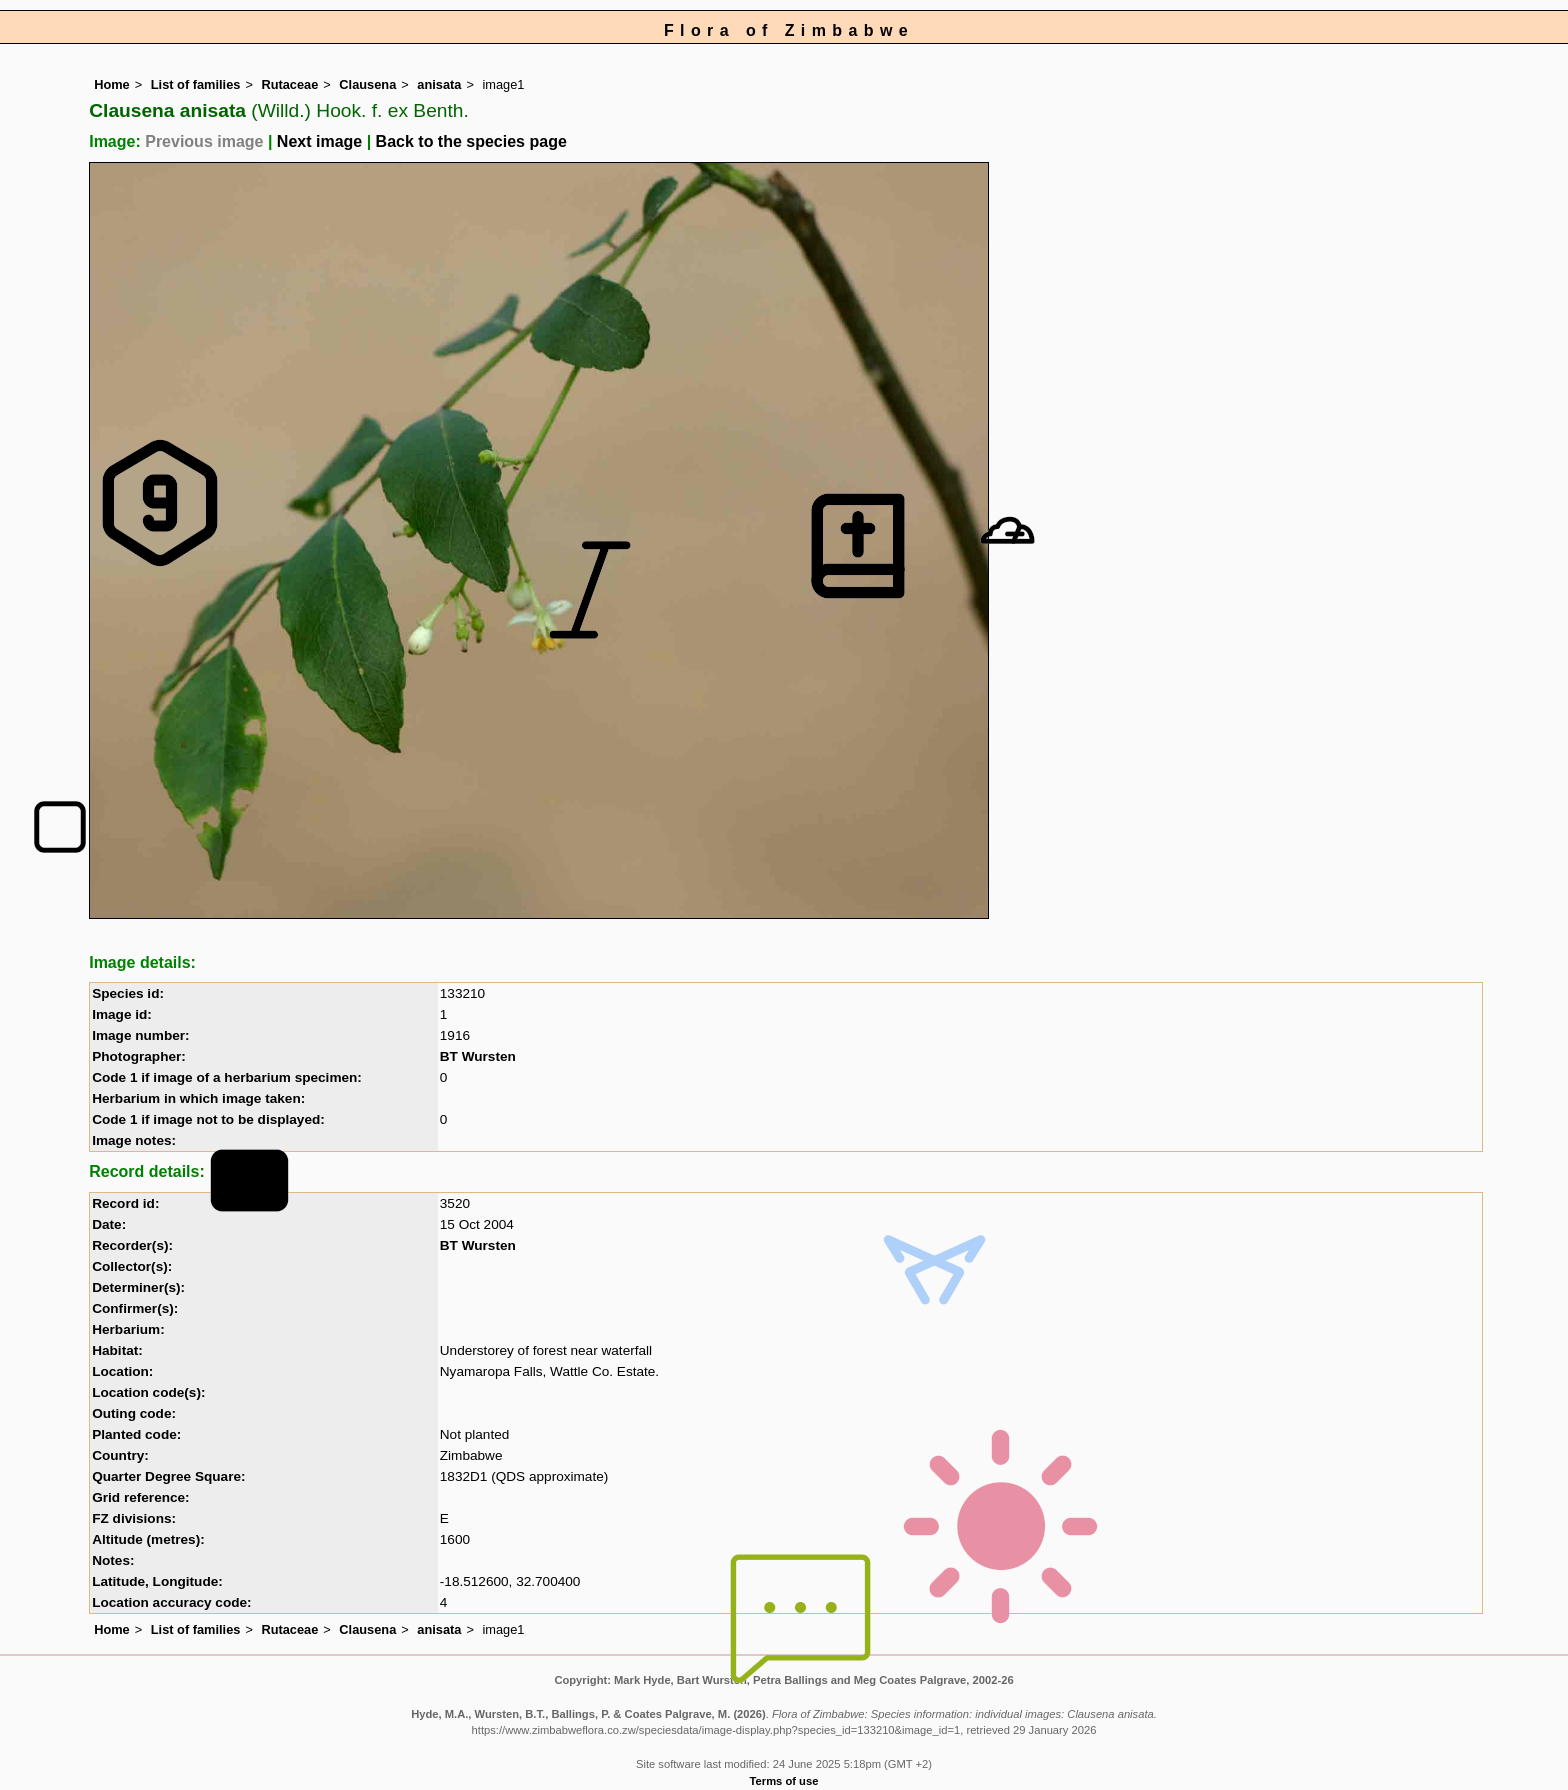 The height and width of the screenshot is (1790, 1568). What do you see at coordinates (60, 827) in the screenshot?
I see `indicates tumble dry setting for laundry` at bounding box center [60, 827].